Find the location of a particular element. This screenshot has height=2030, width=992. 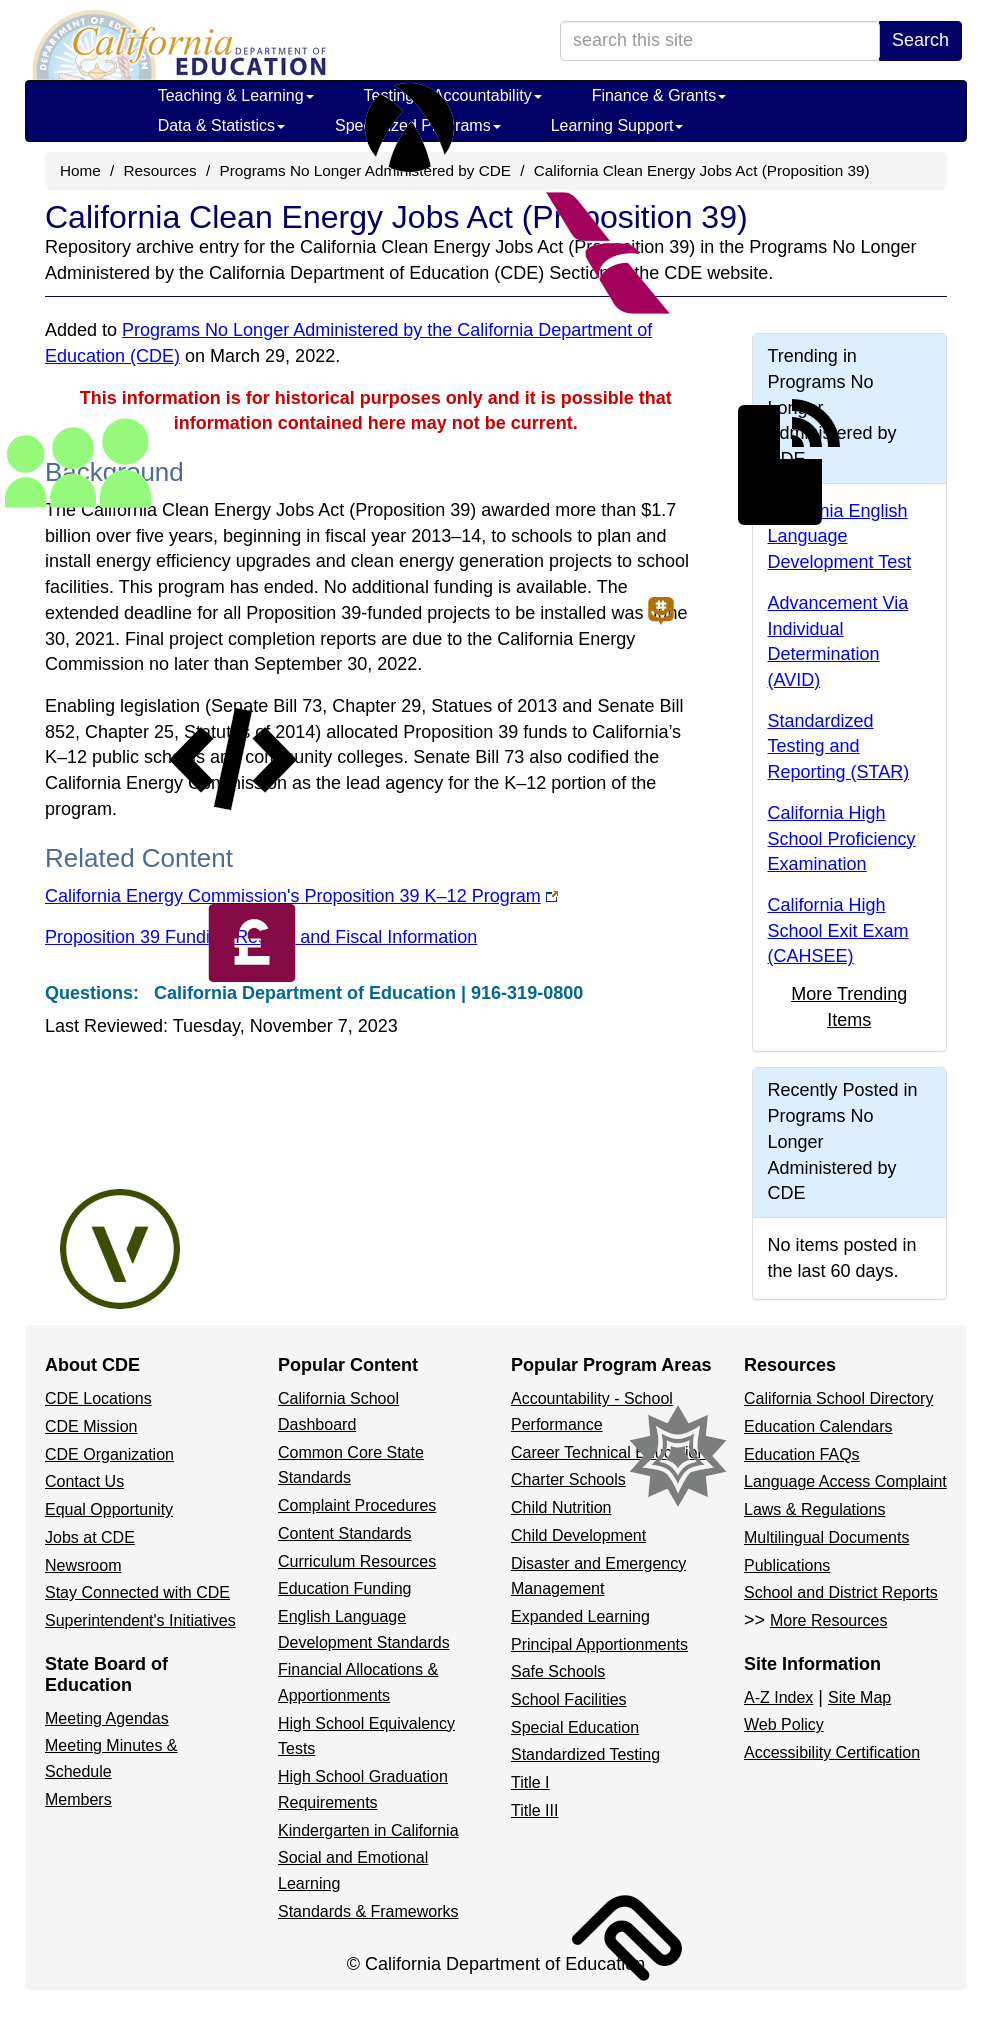

devbox logo - a development environment tool is located at coordinates (233, 759).